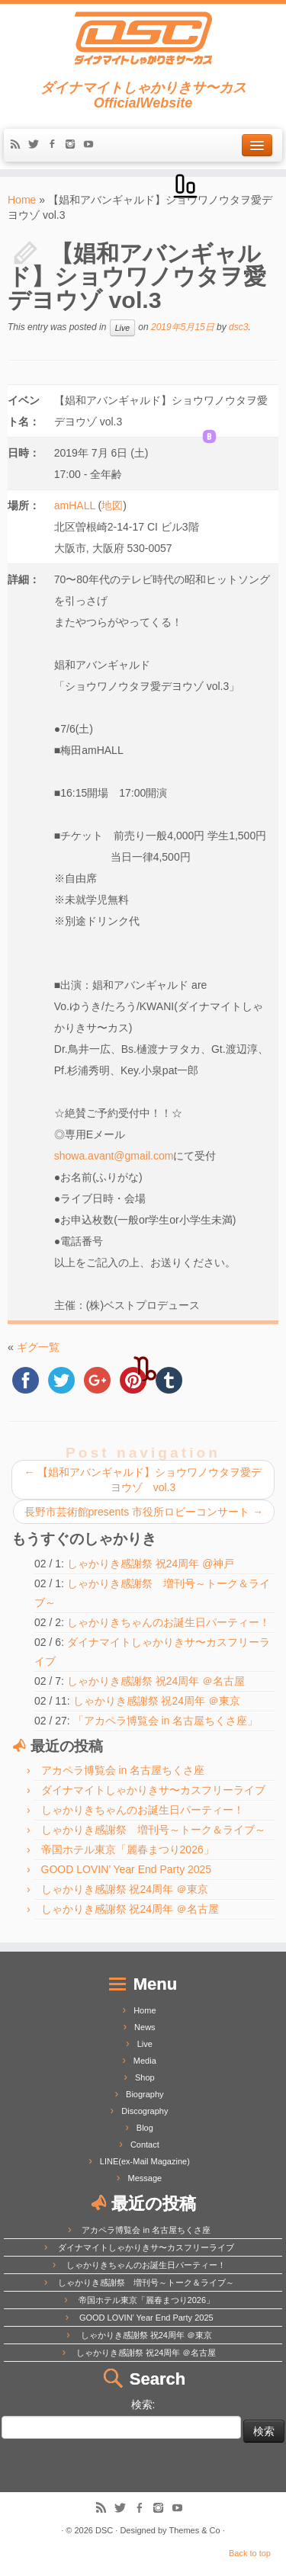 The height and width of the screenshot is (2576, 286). Describe the element at coordinates (209, 436) in the screenshot. I see `apply bold formatting to text` at that location.